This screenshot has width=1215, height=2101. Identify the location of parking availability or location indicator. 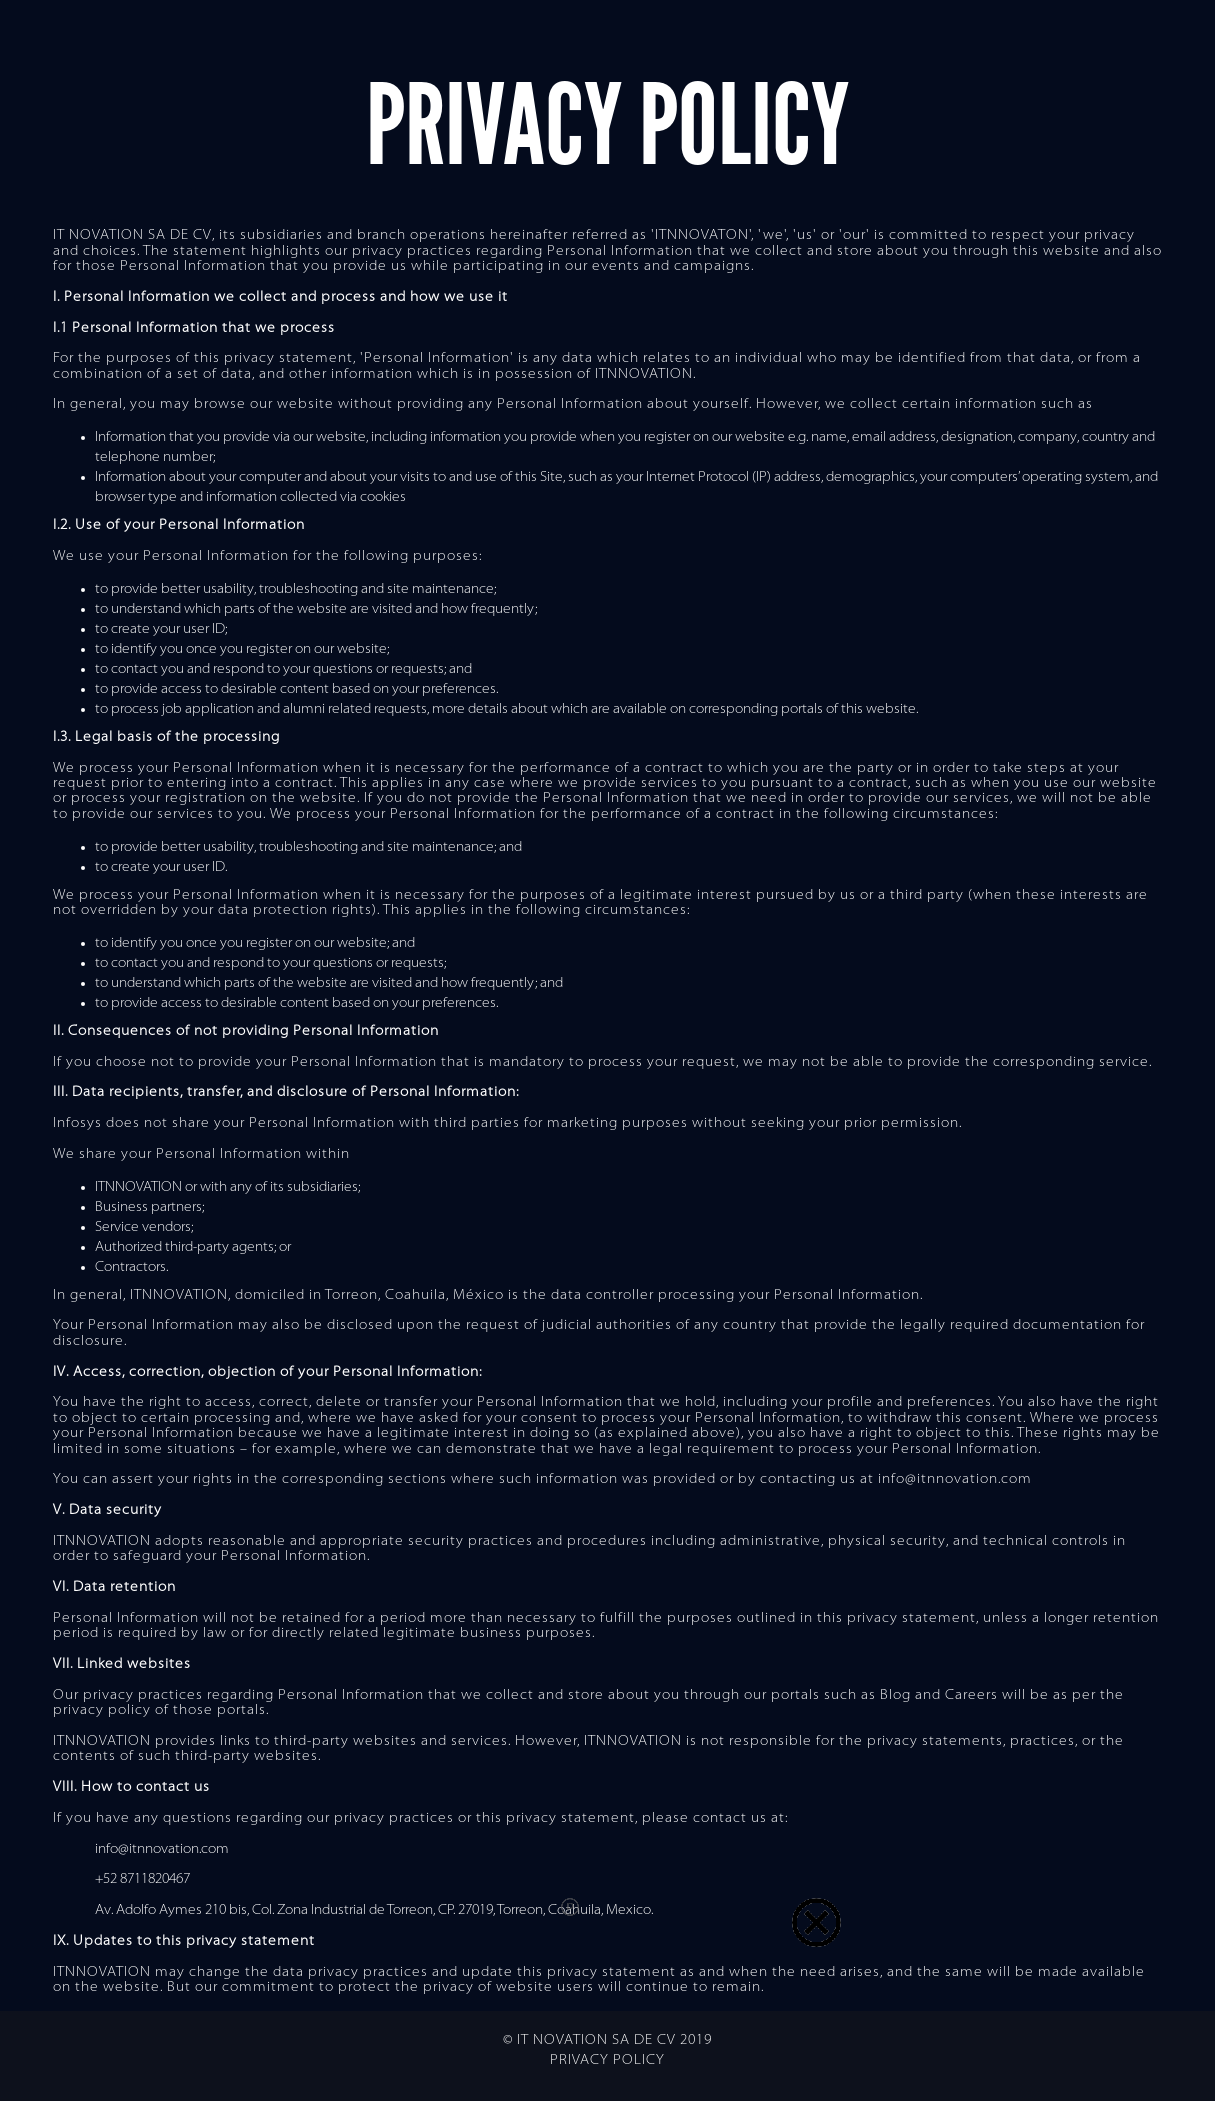
(570, 1907).